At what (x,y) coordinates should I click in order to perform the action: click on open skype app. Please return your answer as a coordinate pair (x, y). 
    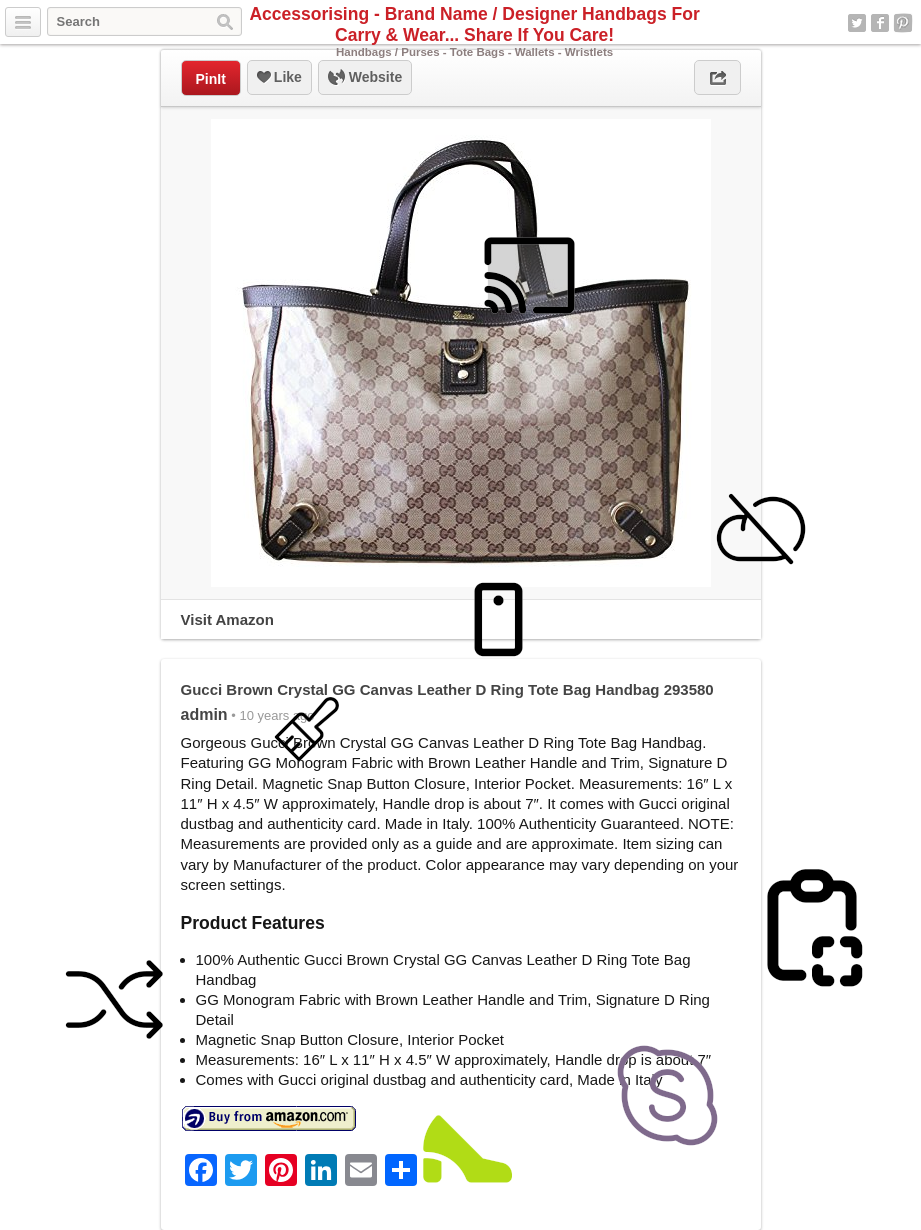
    Looking at the image, I should click on (667, 1095).